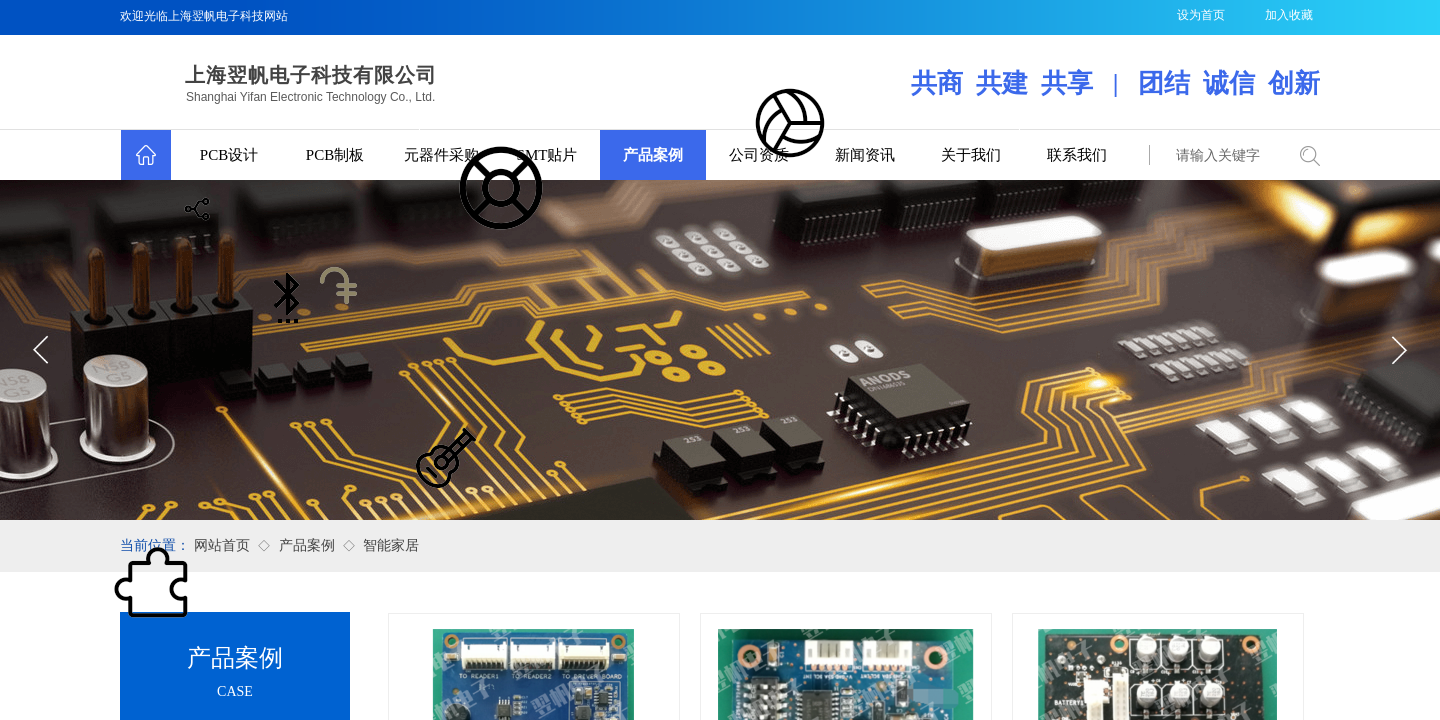 This screenshot has width=1440, height=720. Describe the element at coordinates (445, 458) in the screenshot. I see `access music or instrument features` at that location.